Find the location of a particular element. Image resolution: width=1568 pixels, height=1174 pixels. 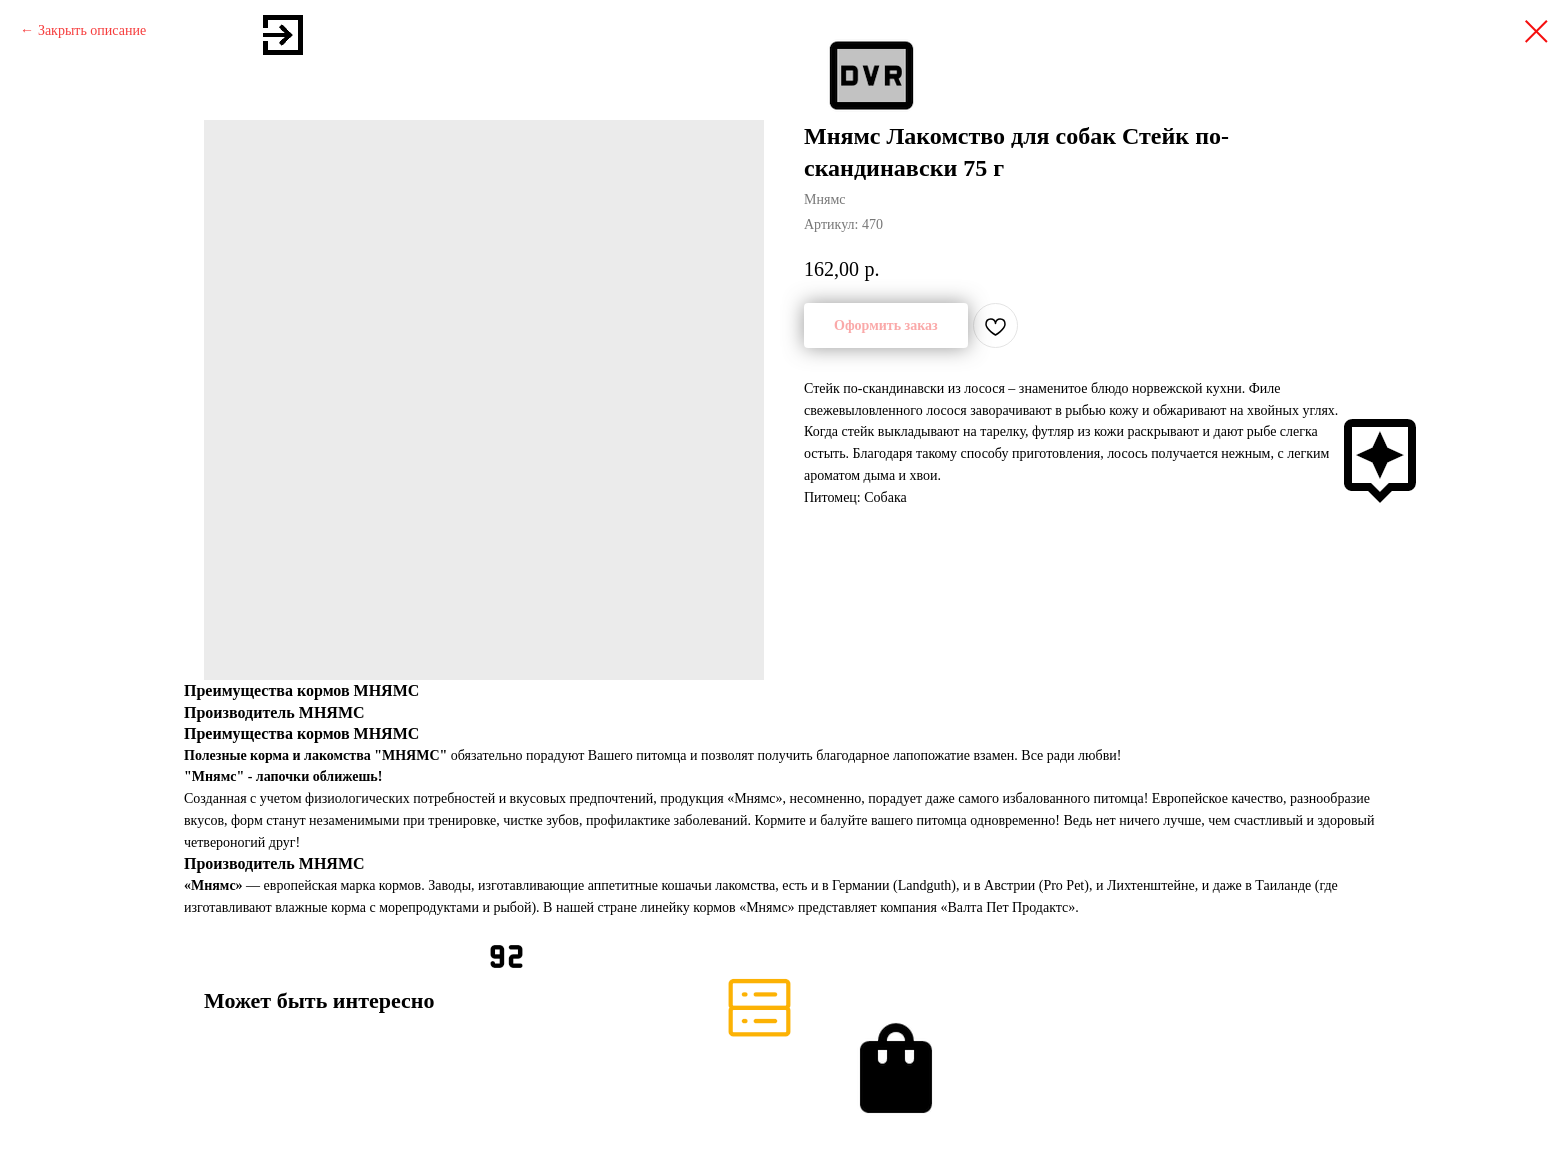

displays the number 92 as a badge or counter is located at coordinates (506, 956).